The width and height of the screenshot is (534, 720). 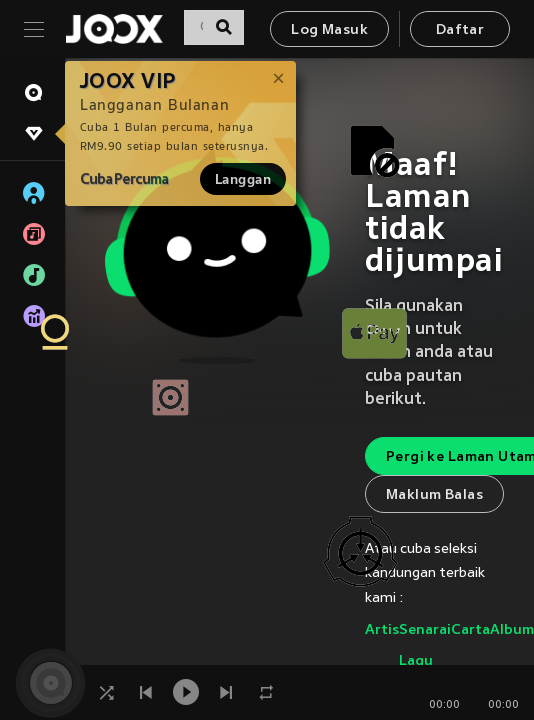 I want to click on SCP Foundation logo, so click(x=360, y=551).